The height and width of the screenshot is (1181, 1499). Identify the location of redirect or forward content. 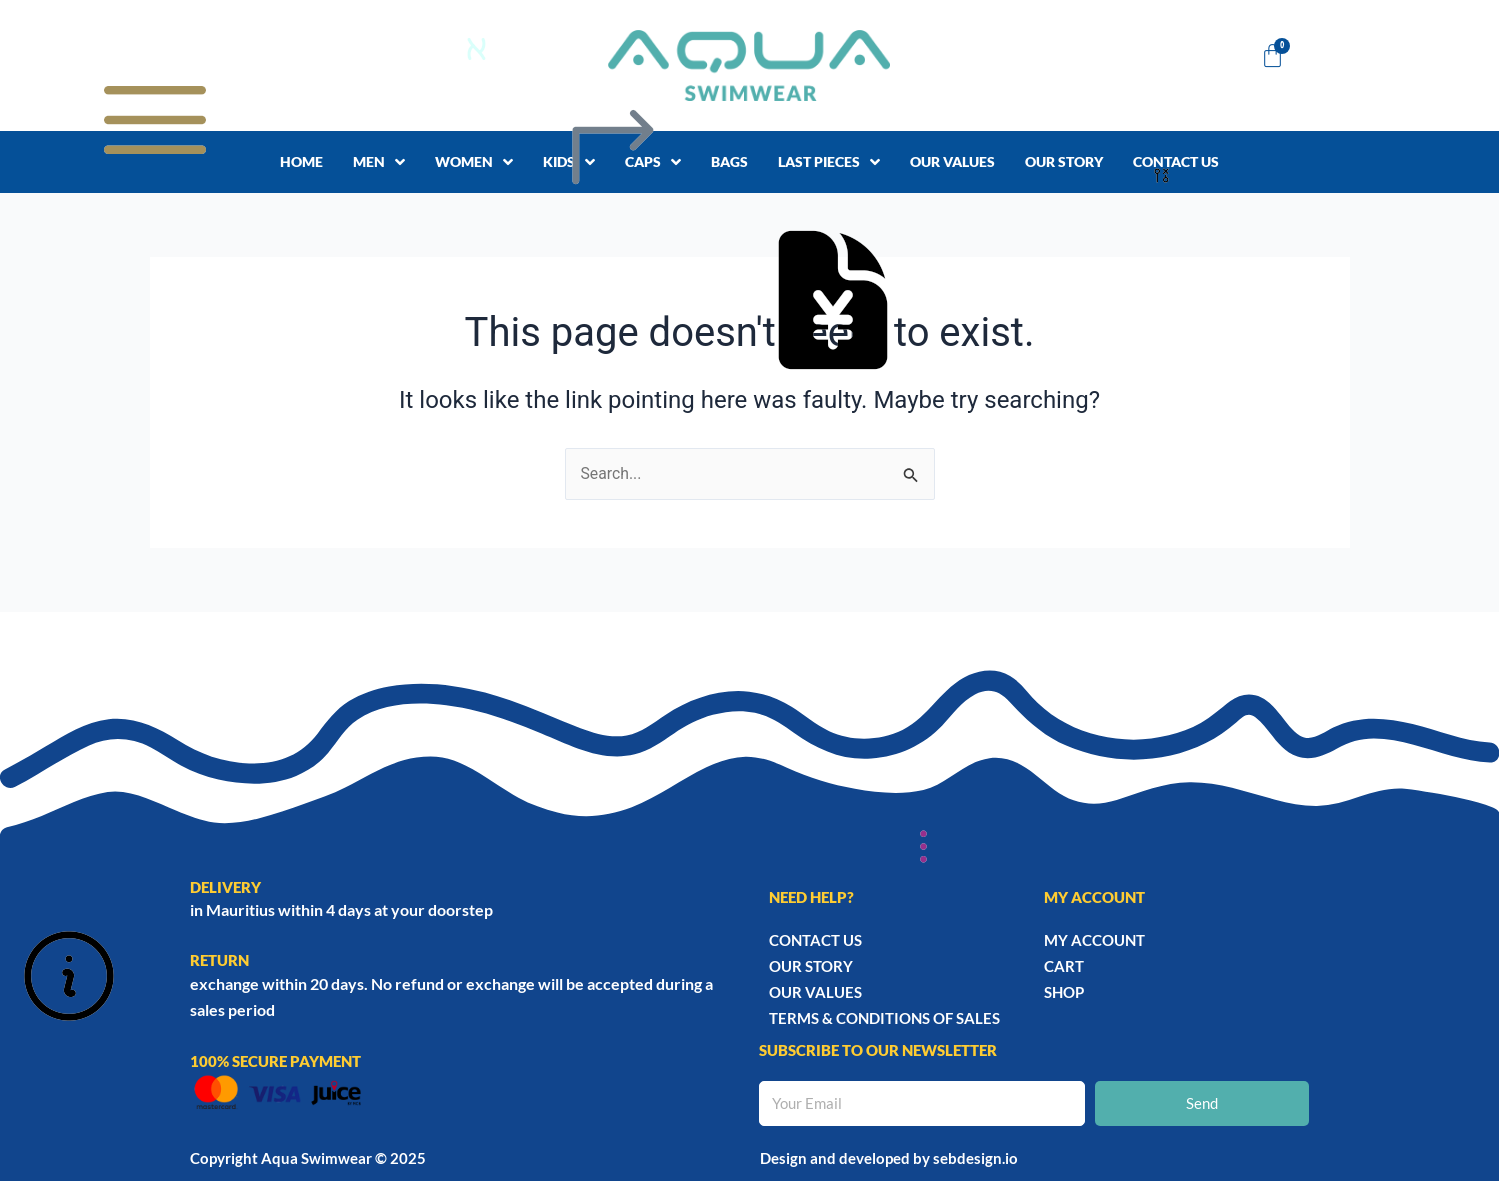
(613, 147).